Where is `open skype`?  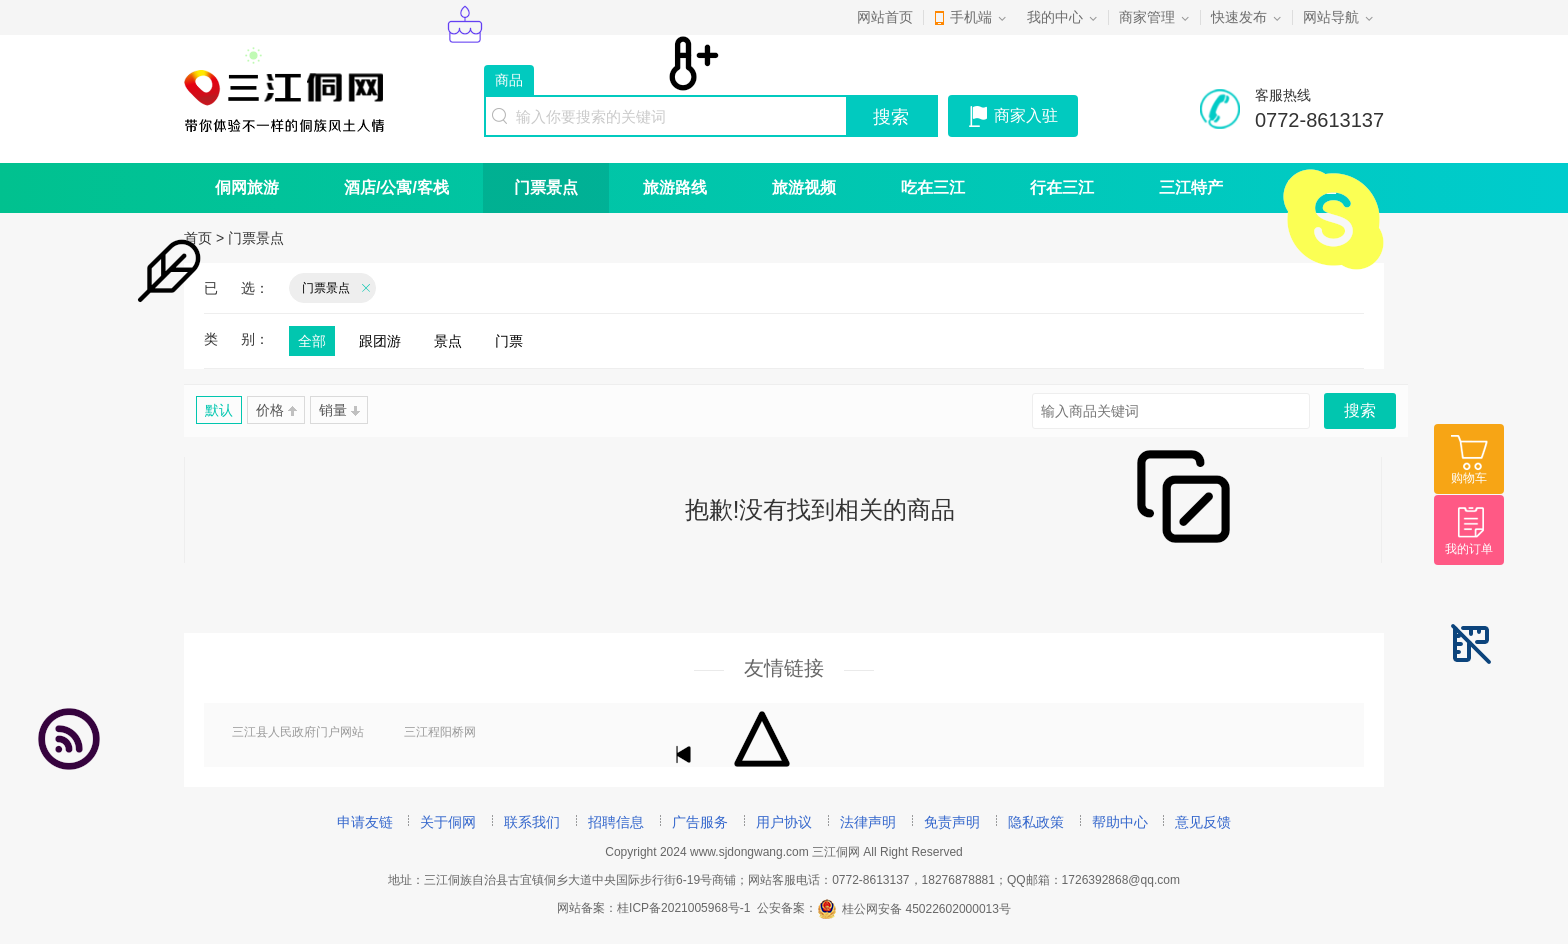 open skype is located at coordinates (1333, 219).